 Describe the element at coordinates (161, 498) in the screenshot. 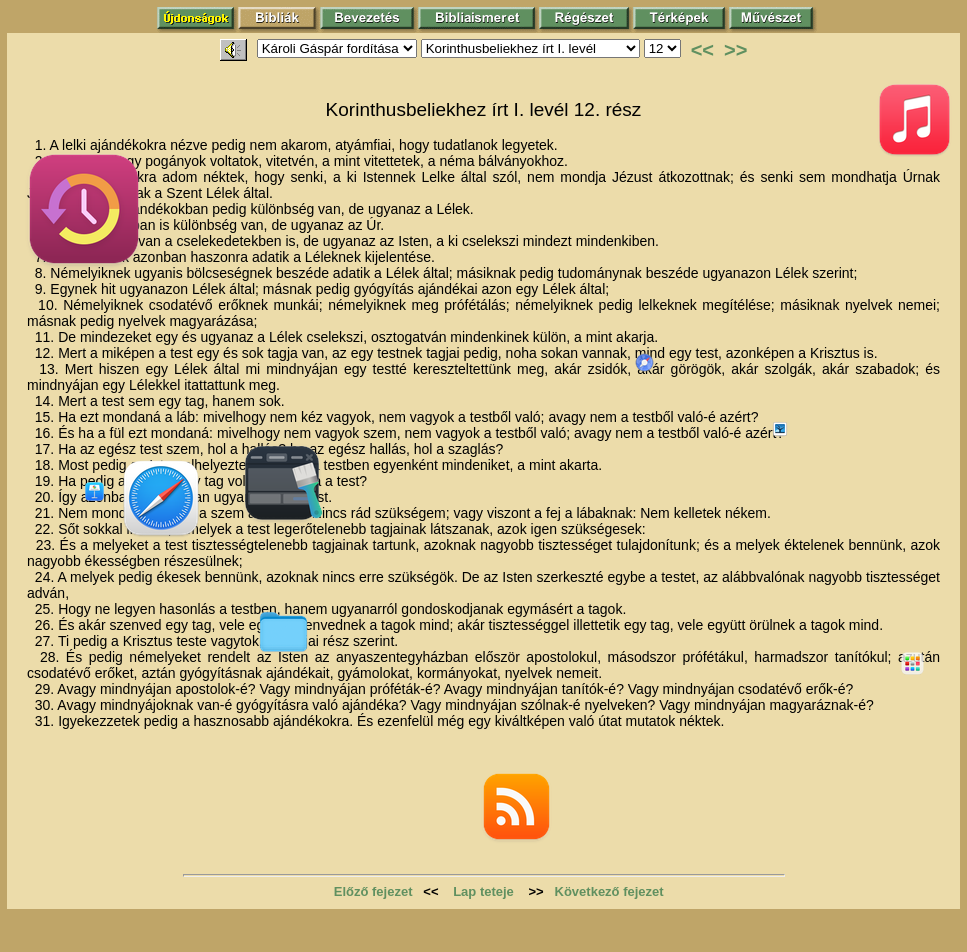

I see `open Safari web browser` at that location.